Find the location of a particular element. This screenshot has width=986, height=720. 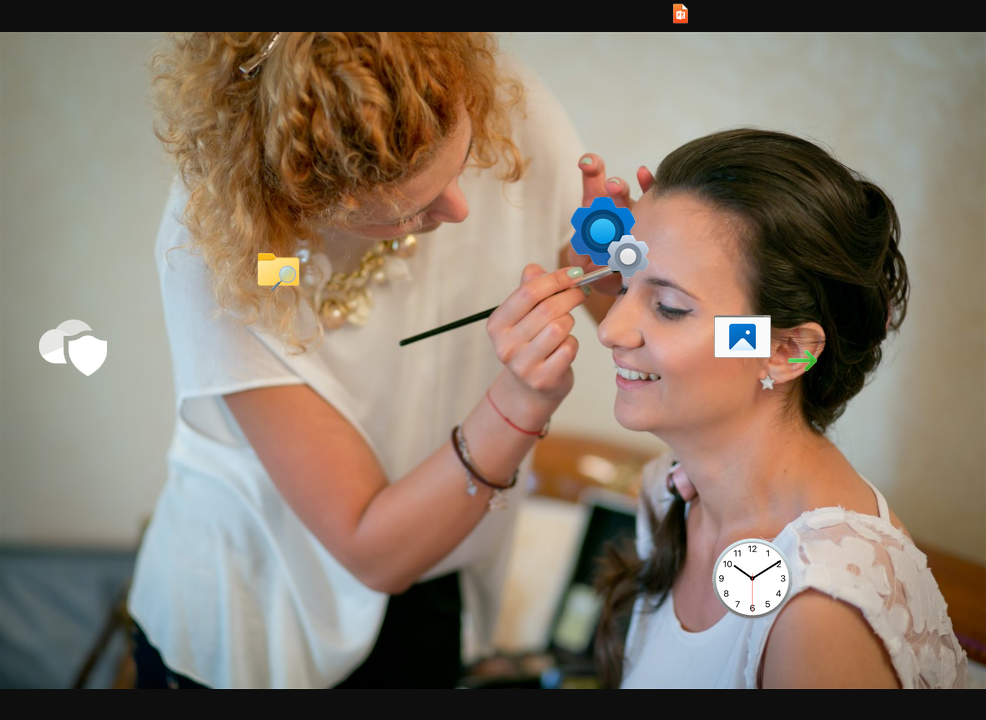

search within folder contents is located at coordinates (278, 270).